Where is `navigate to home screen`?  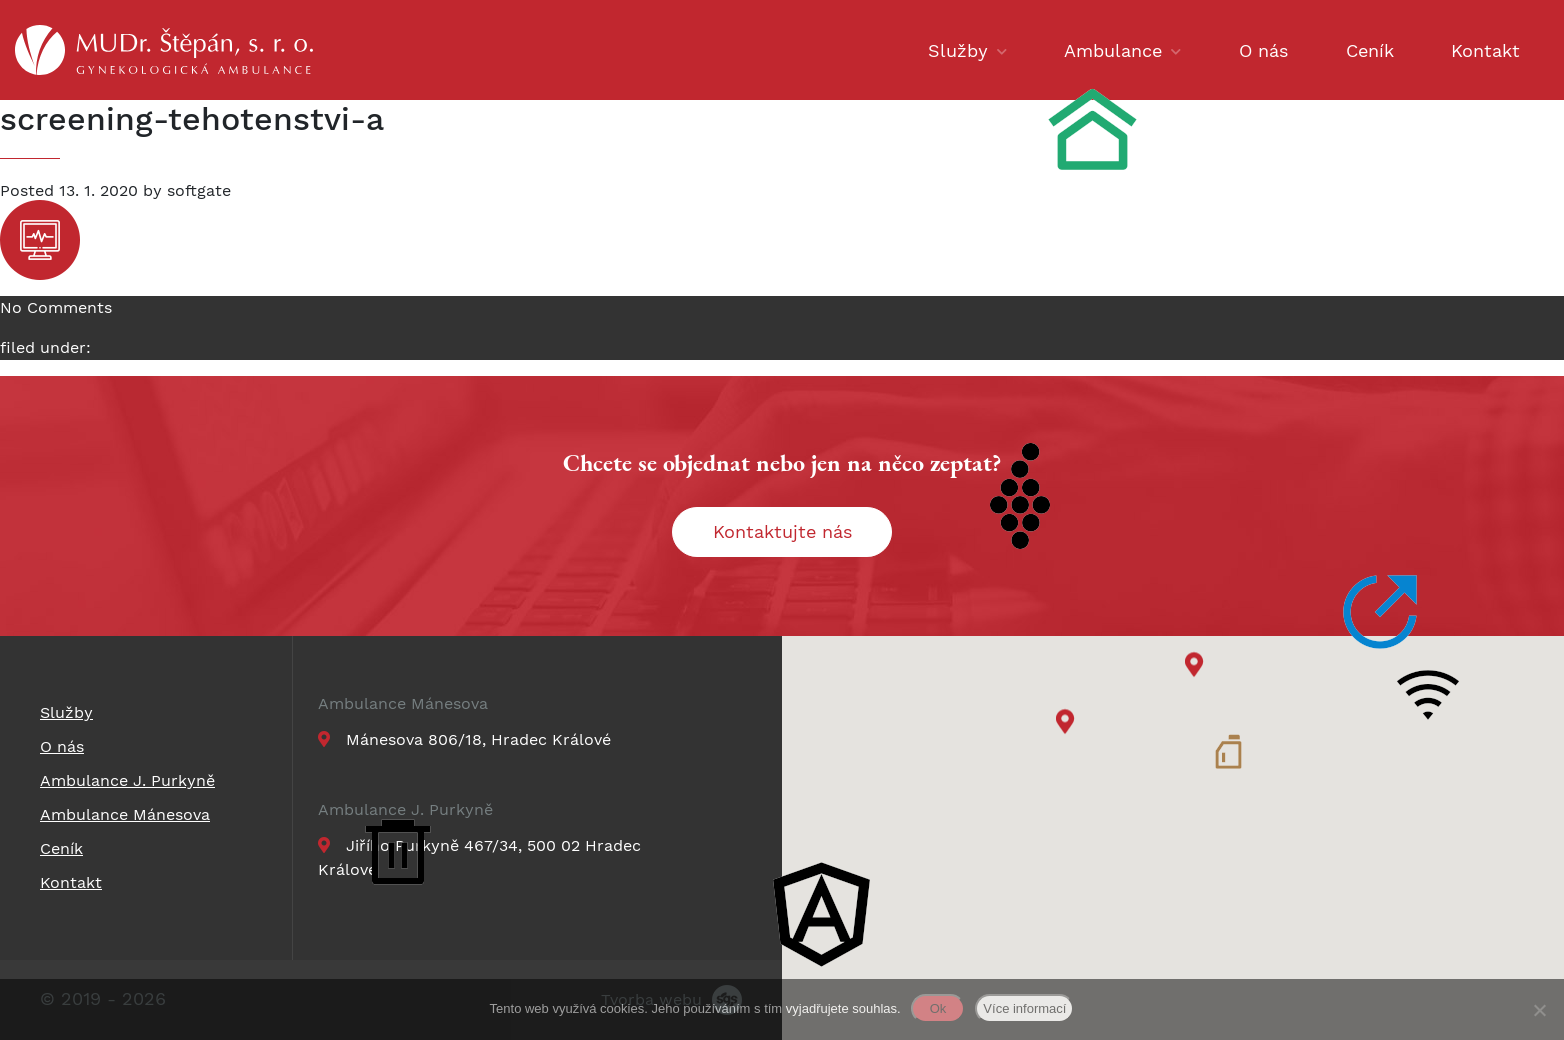
navigate to home screen is located at coordinates (1092, 130).